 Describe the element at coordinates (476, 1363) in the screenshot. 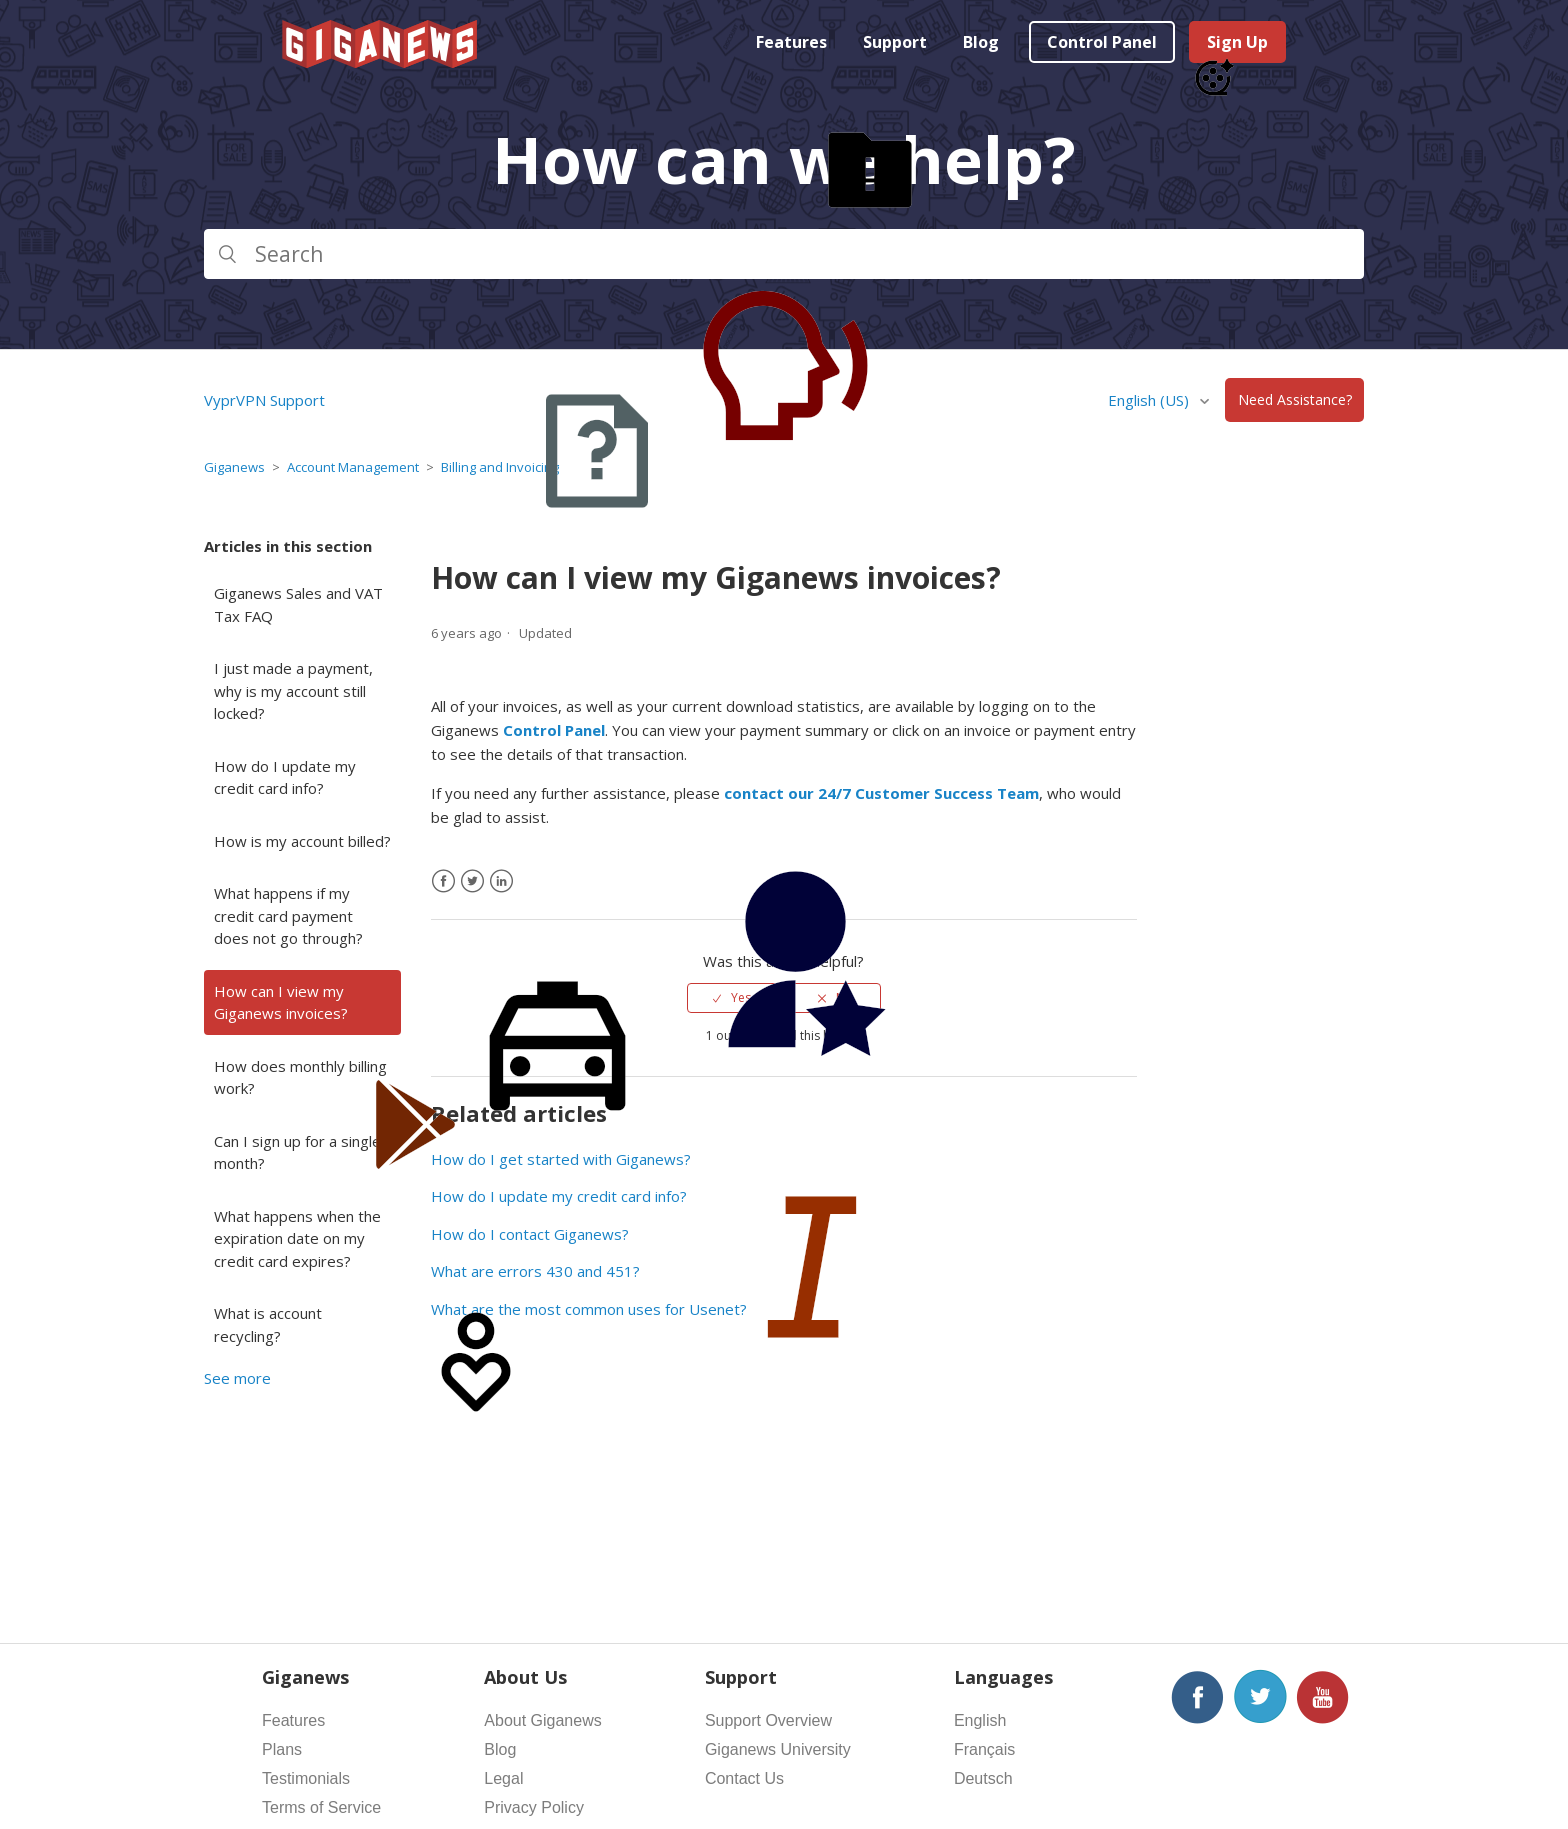

I see `empathize or show compassion for others` at that location.